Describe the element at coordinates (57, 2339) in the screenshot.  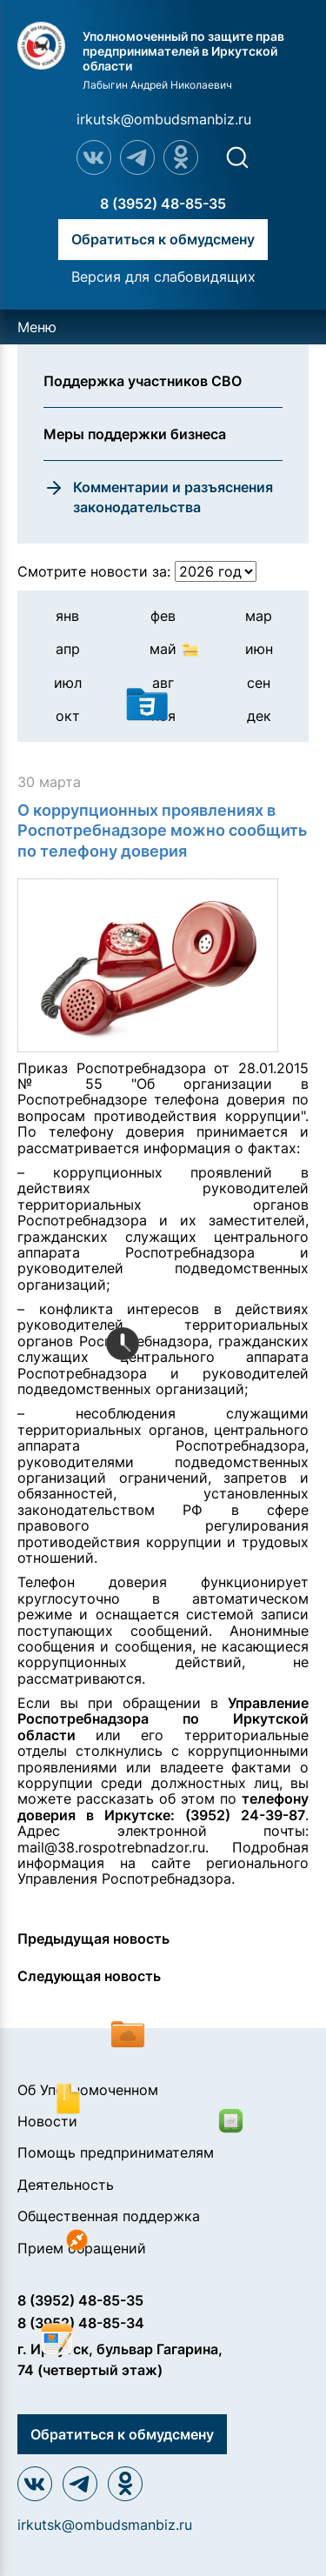
I see `open calligrawords app` at that location.